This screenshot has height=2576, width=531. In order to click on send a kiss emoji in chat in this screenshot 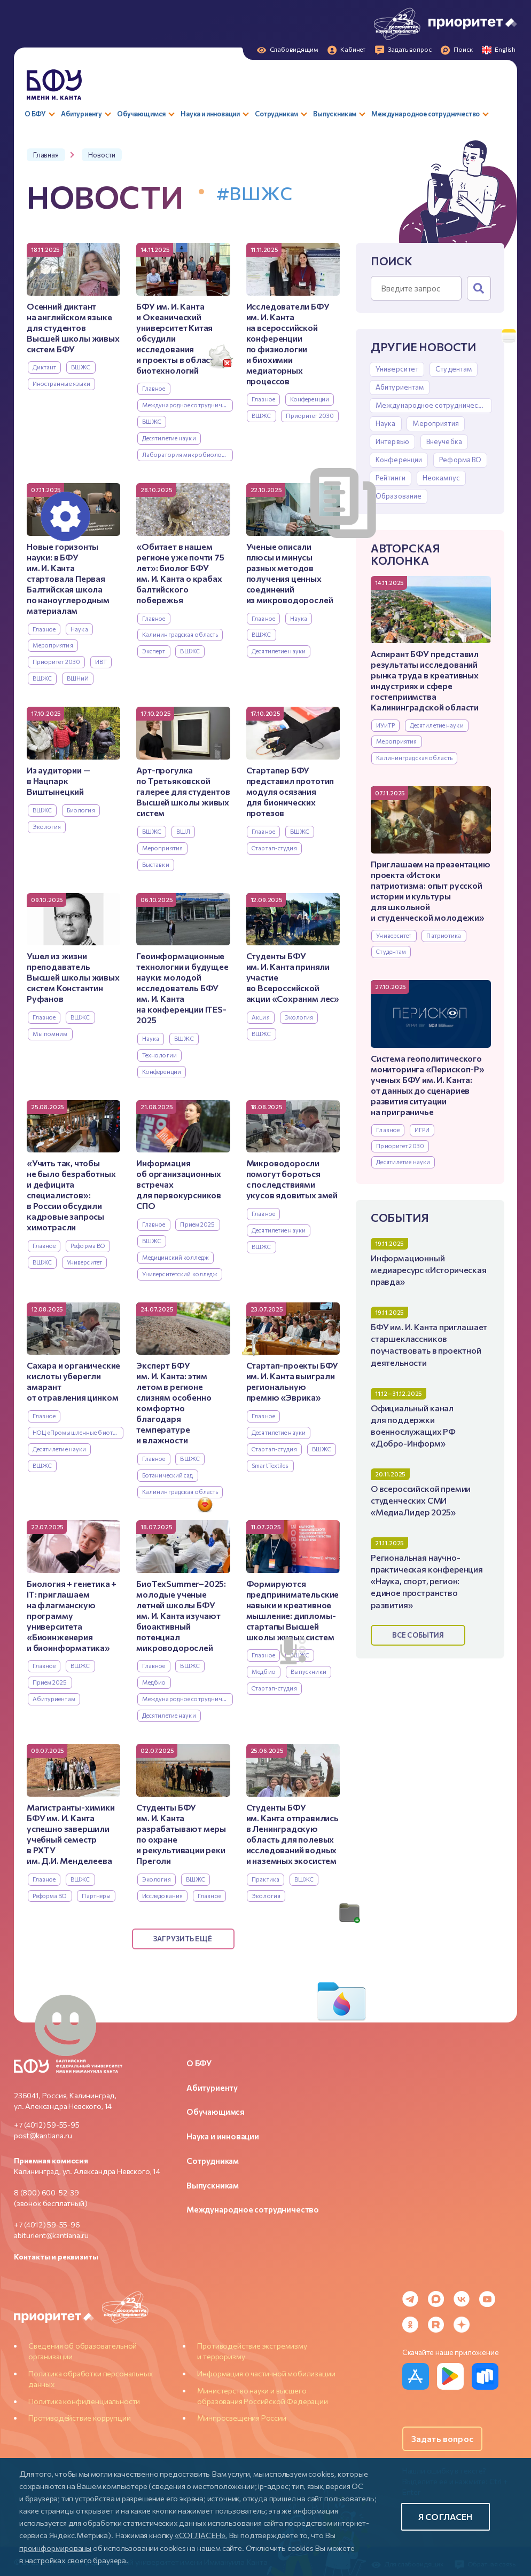, I will do `click(205, 1505)`.